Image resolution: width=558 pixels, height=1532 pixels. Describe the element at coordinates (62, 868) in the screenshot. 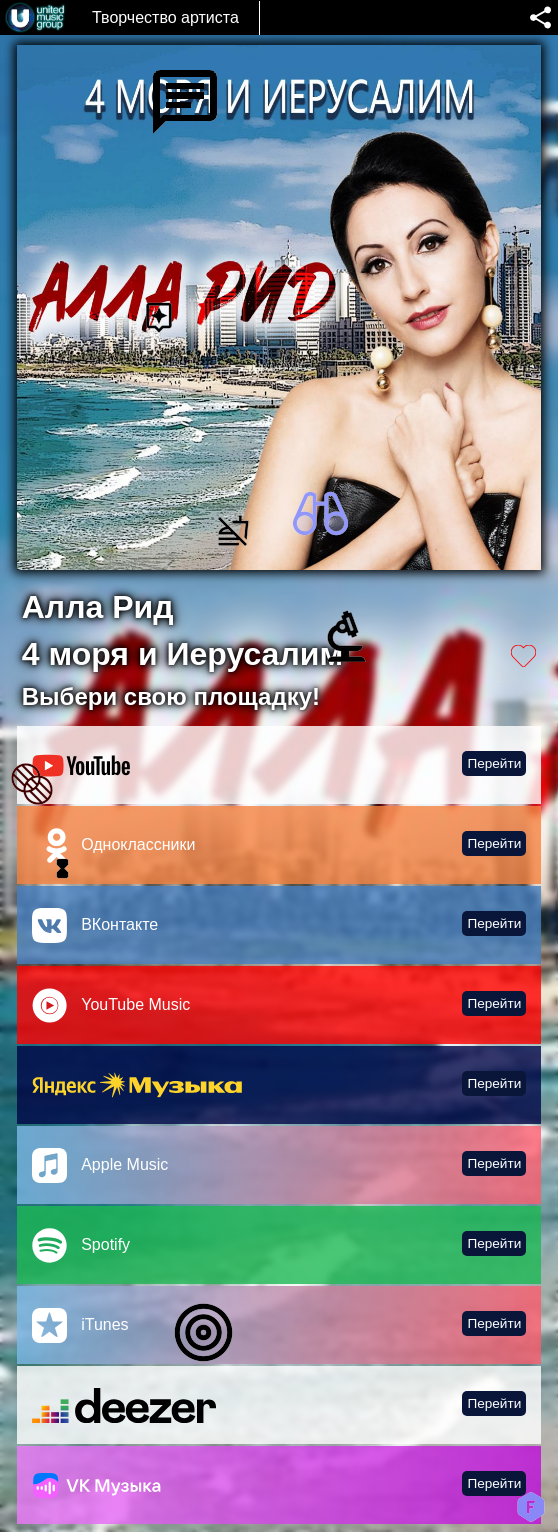

I see `indicates a process is loading or in progress` at that location.